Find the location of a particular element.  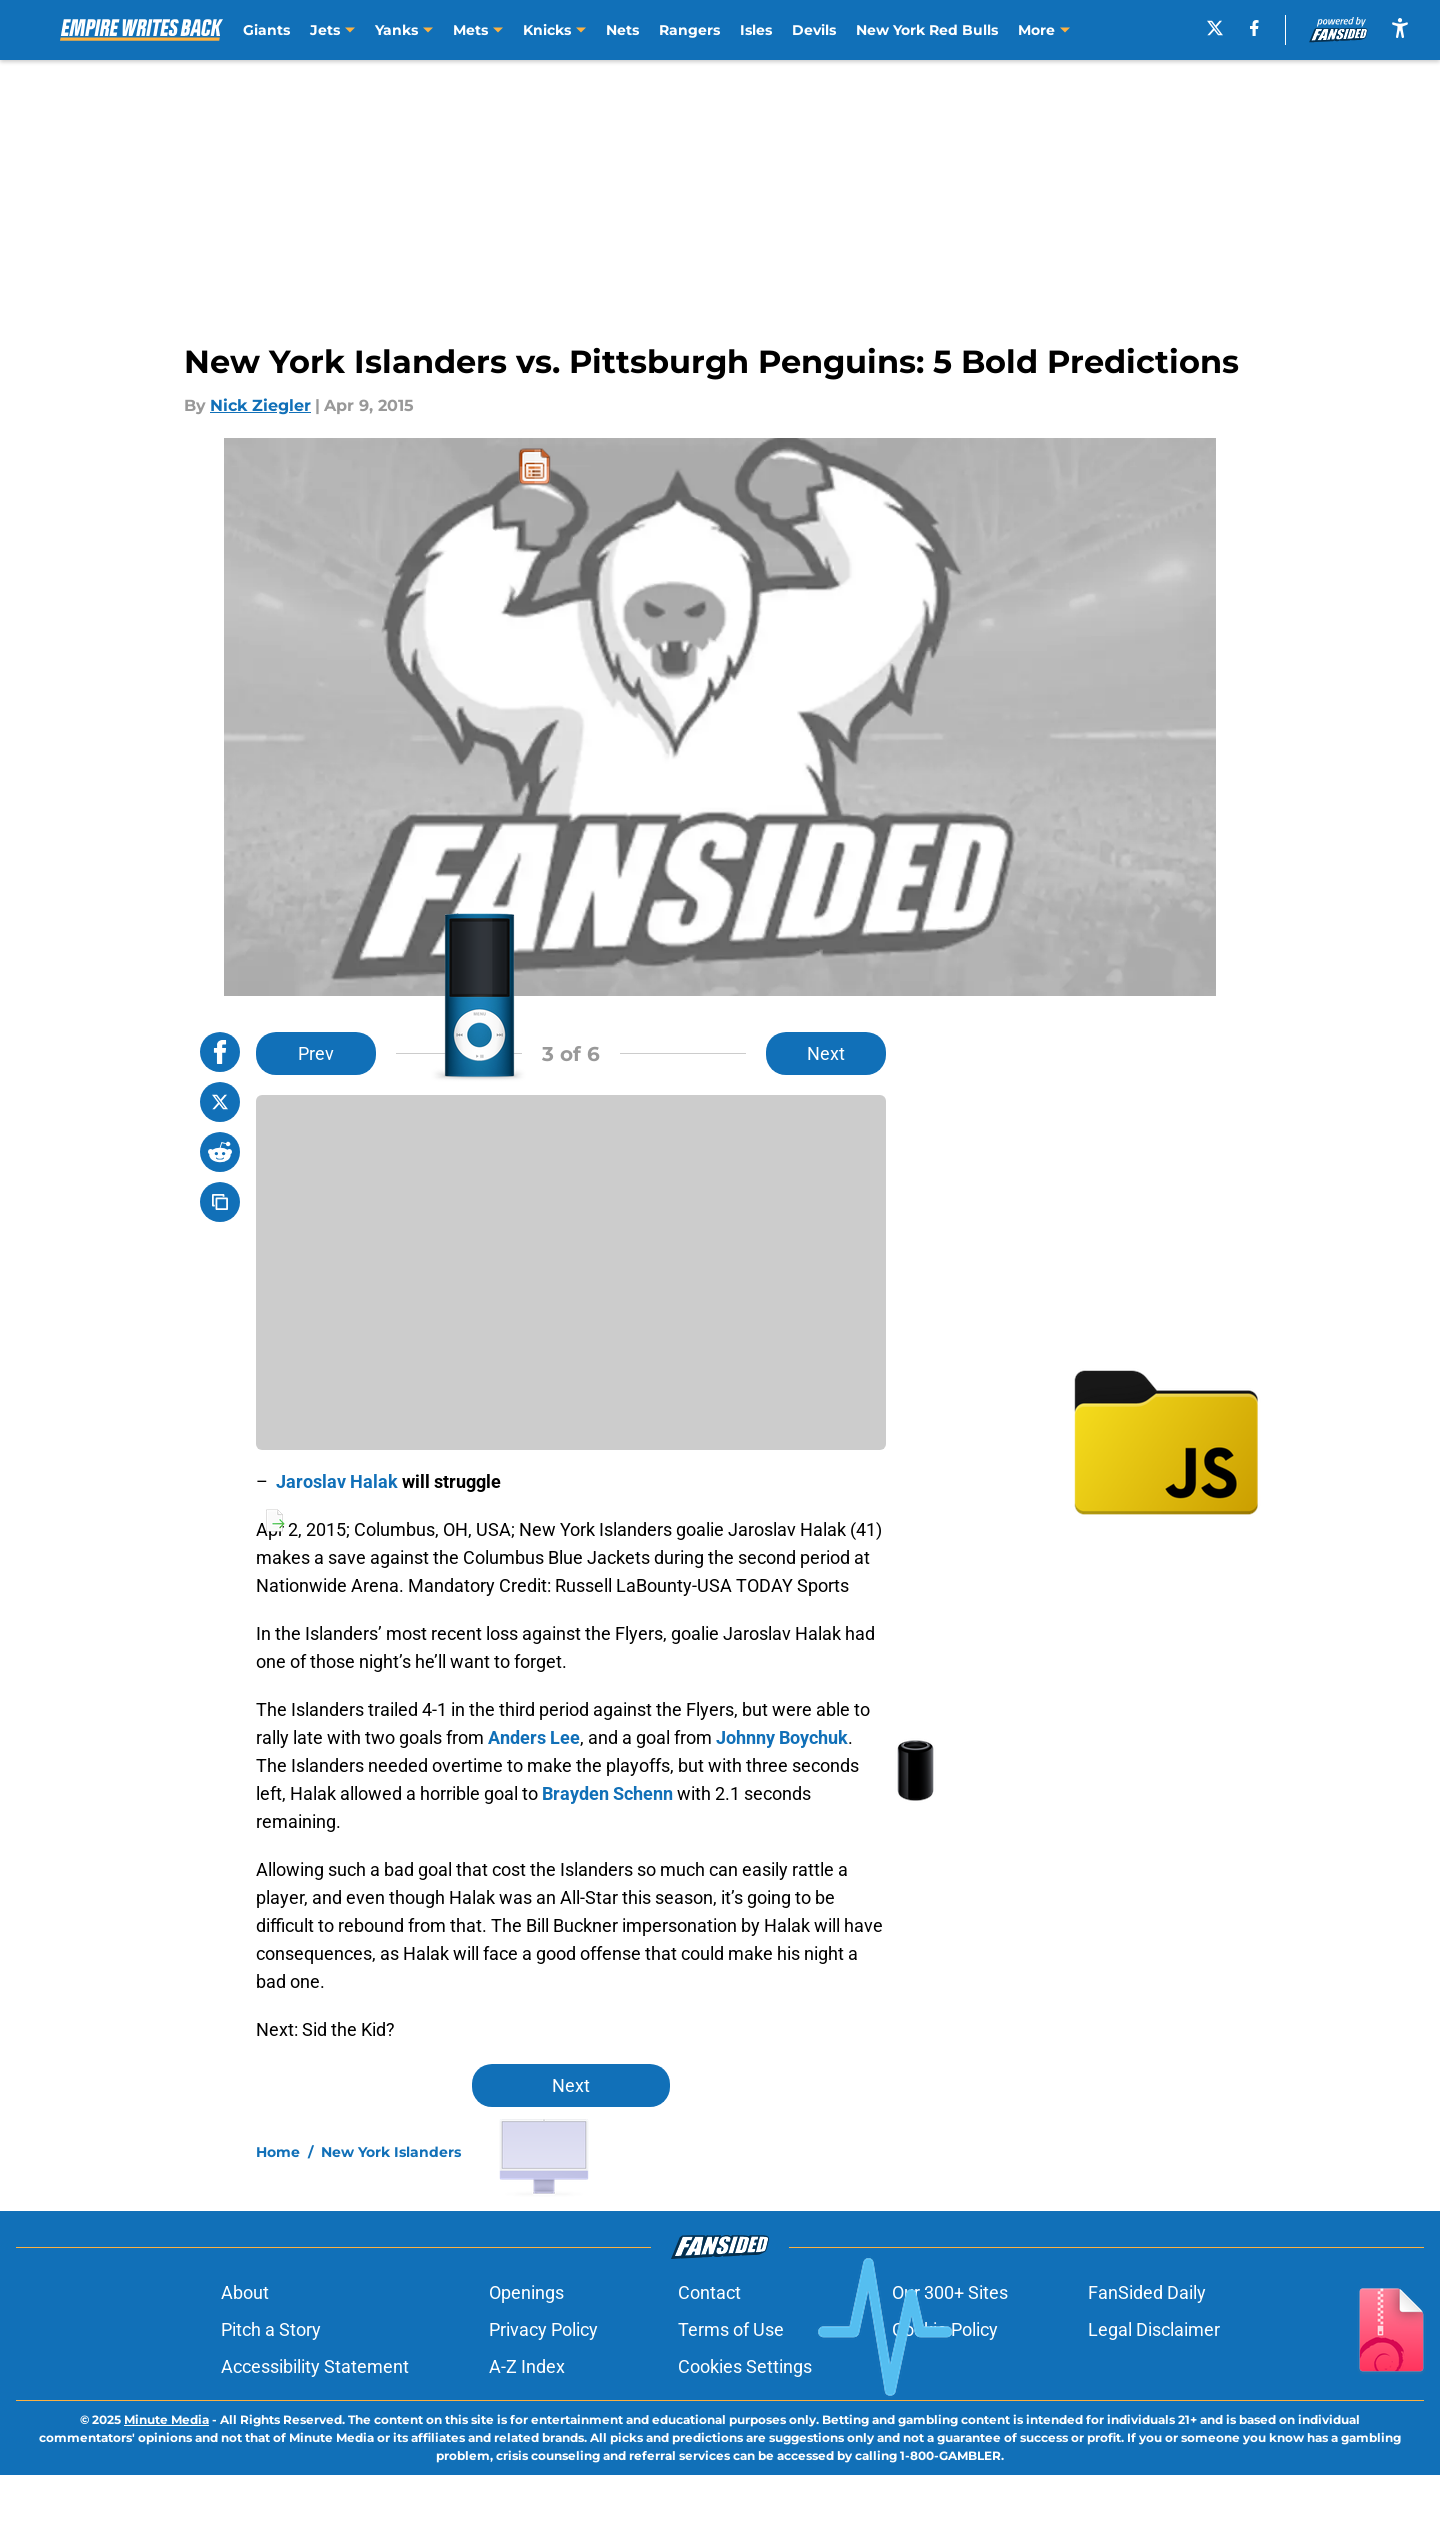

view system activity or performance trace is located at coordinates (886, 2324).